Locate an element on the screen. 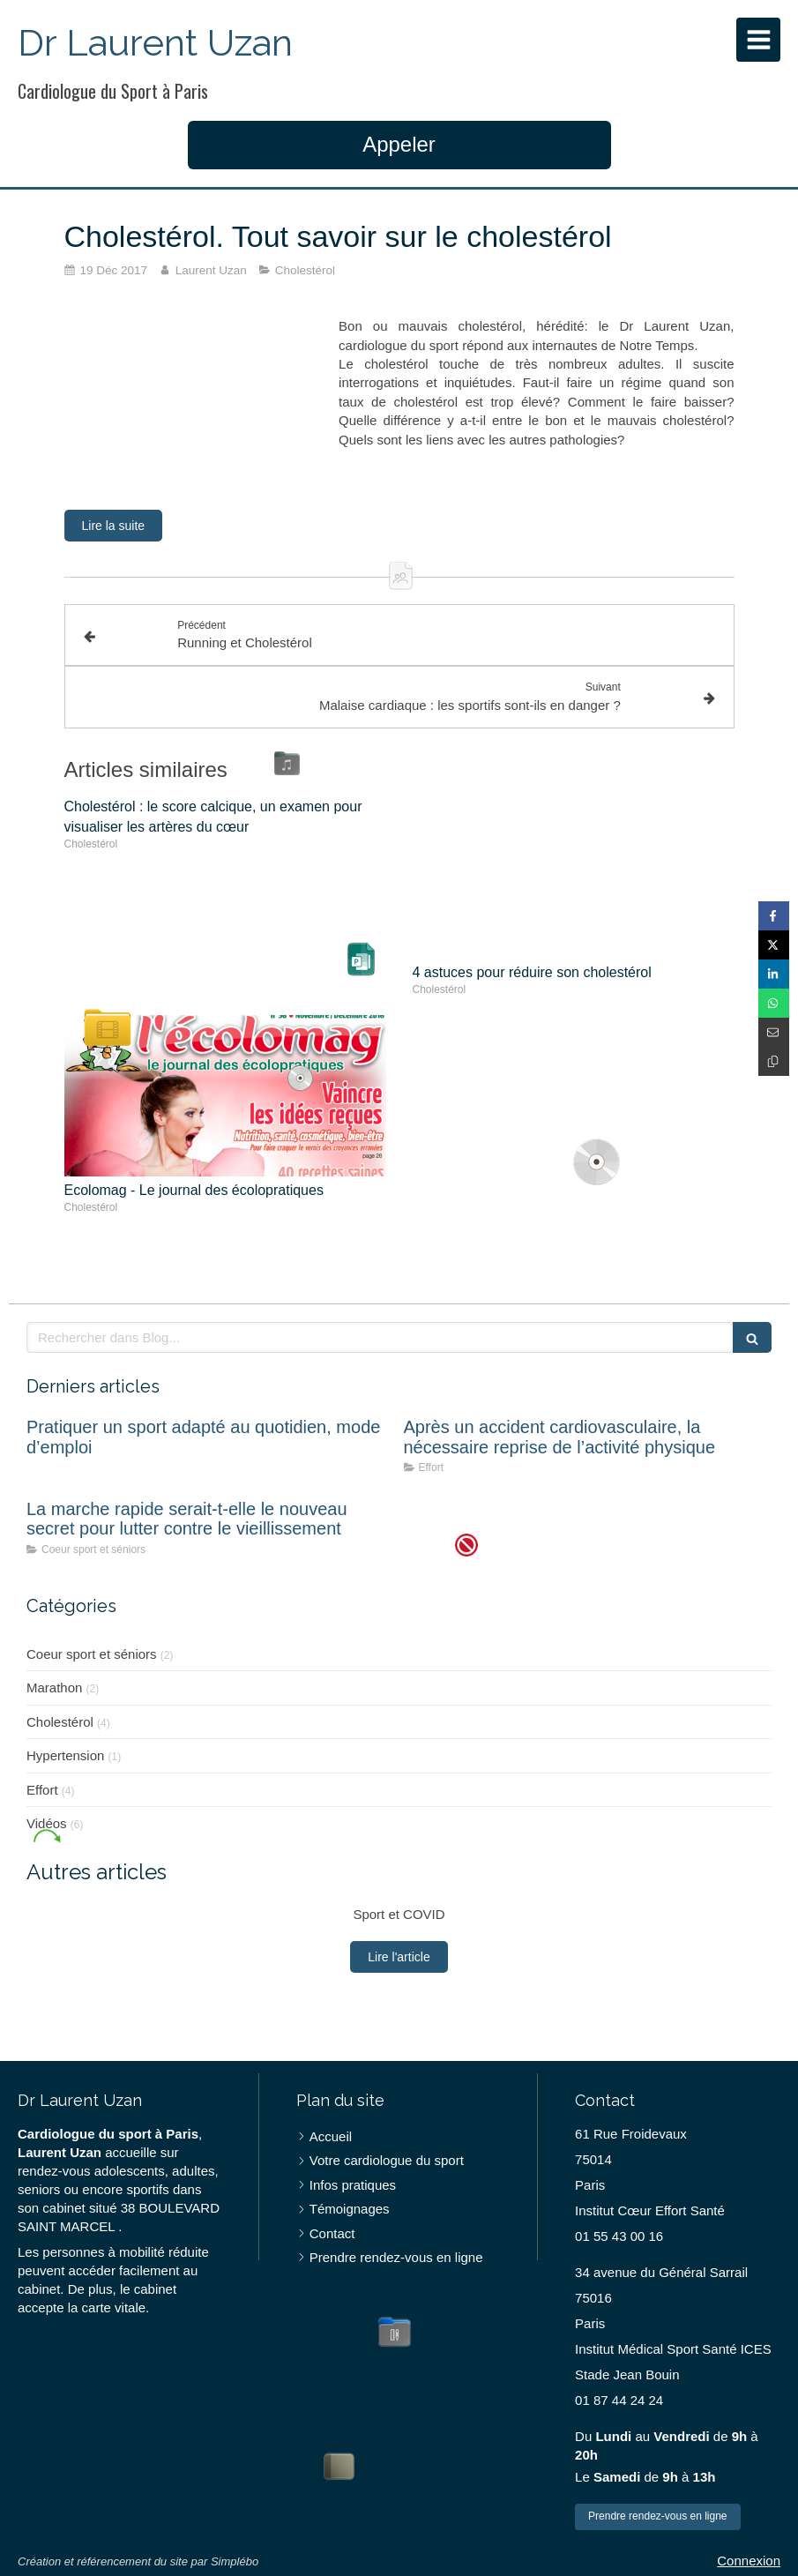  indicates a DVD-RW drive or rewritable disc device is located at coordinates (300, 1078).